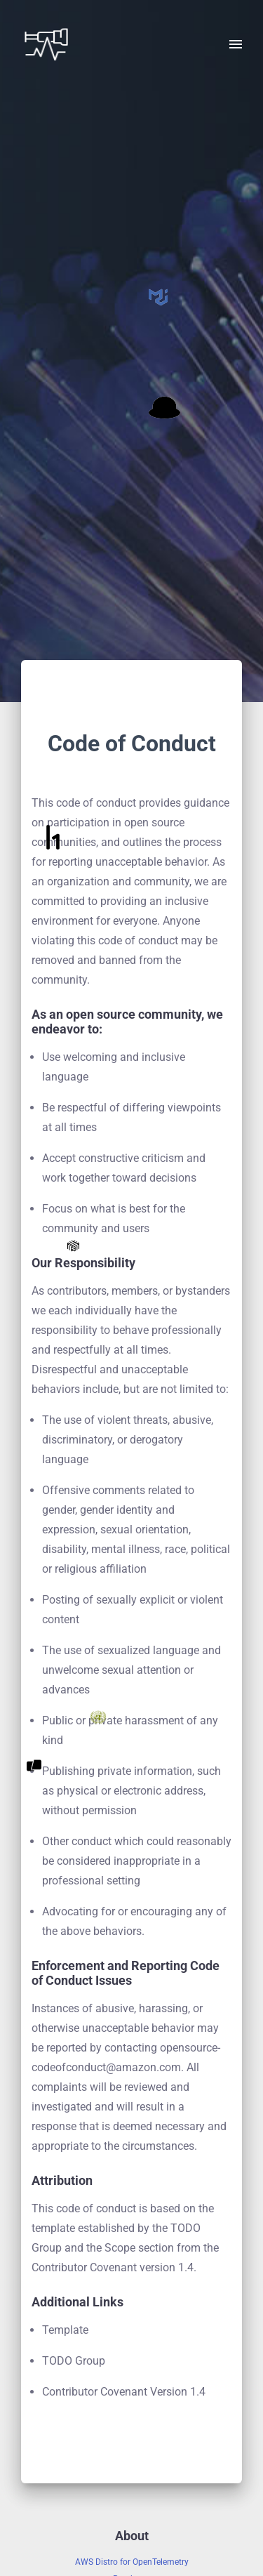  Describe the element at coordinates (34, 1765) in the screenshot. I see `open the warp terminal application` at that location.